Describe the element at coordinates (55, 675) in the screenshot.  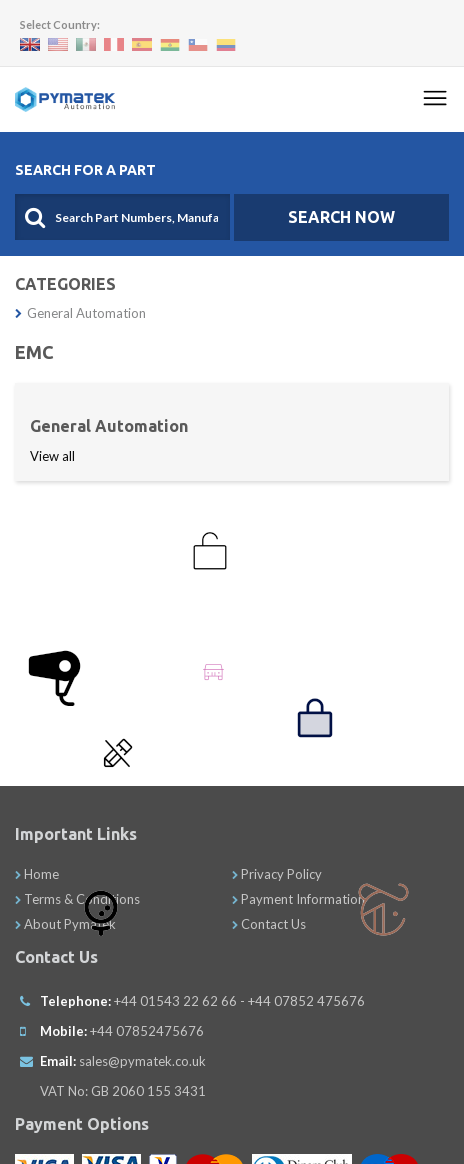
I see `access hair styling or beauty tools` at that location.